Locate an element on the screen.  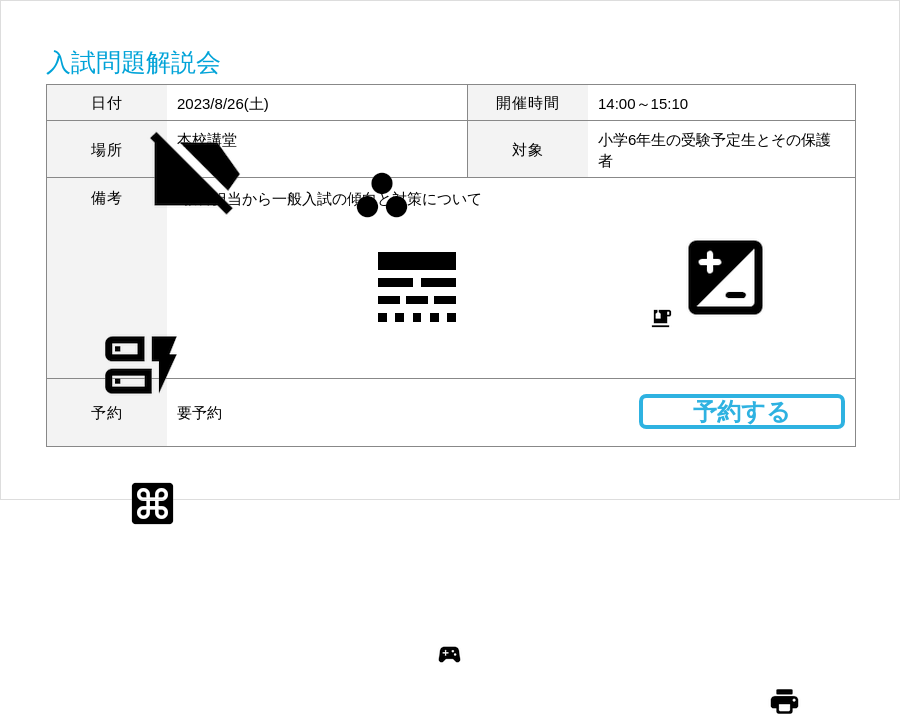
access food and beverage emoji category is located at coordinates (661, 318).